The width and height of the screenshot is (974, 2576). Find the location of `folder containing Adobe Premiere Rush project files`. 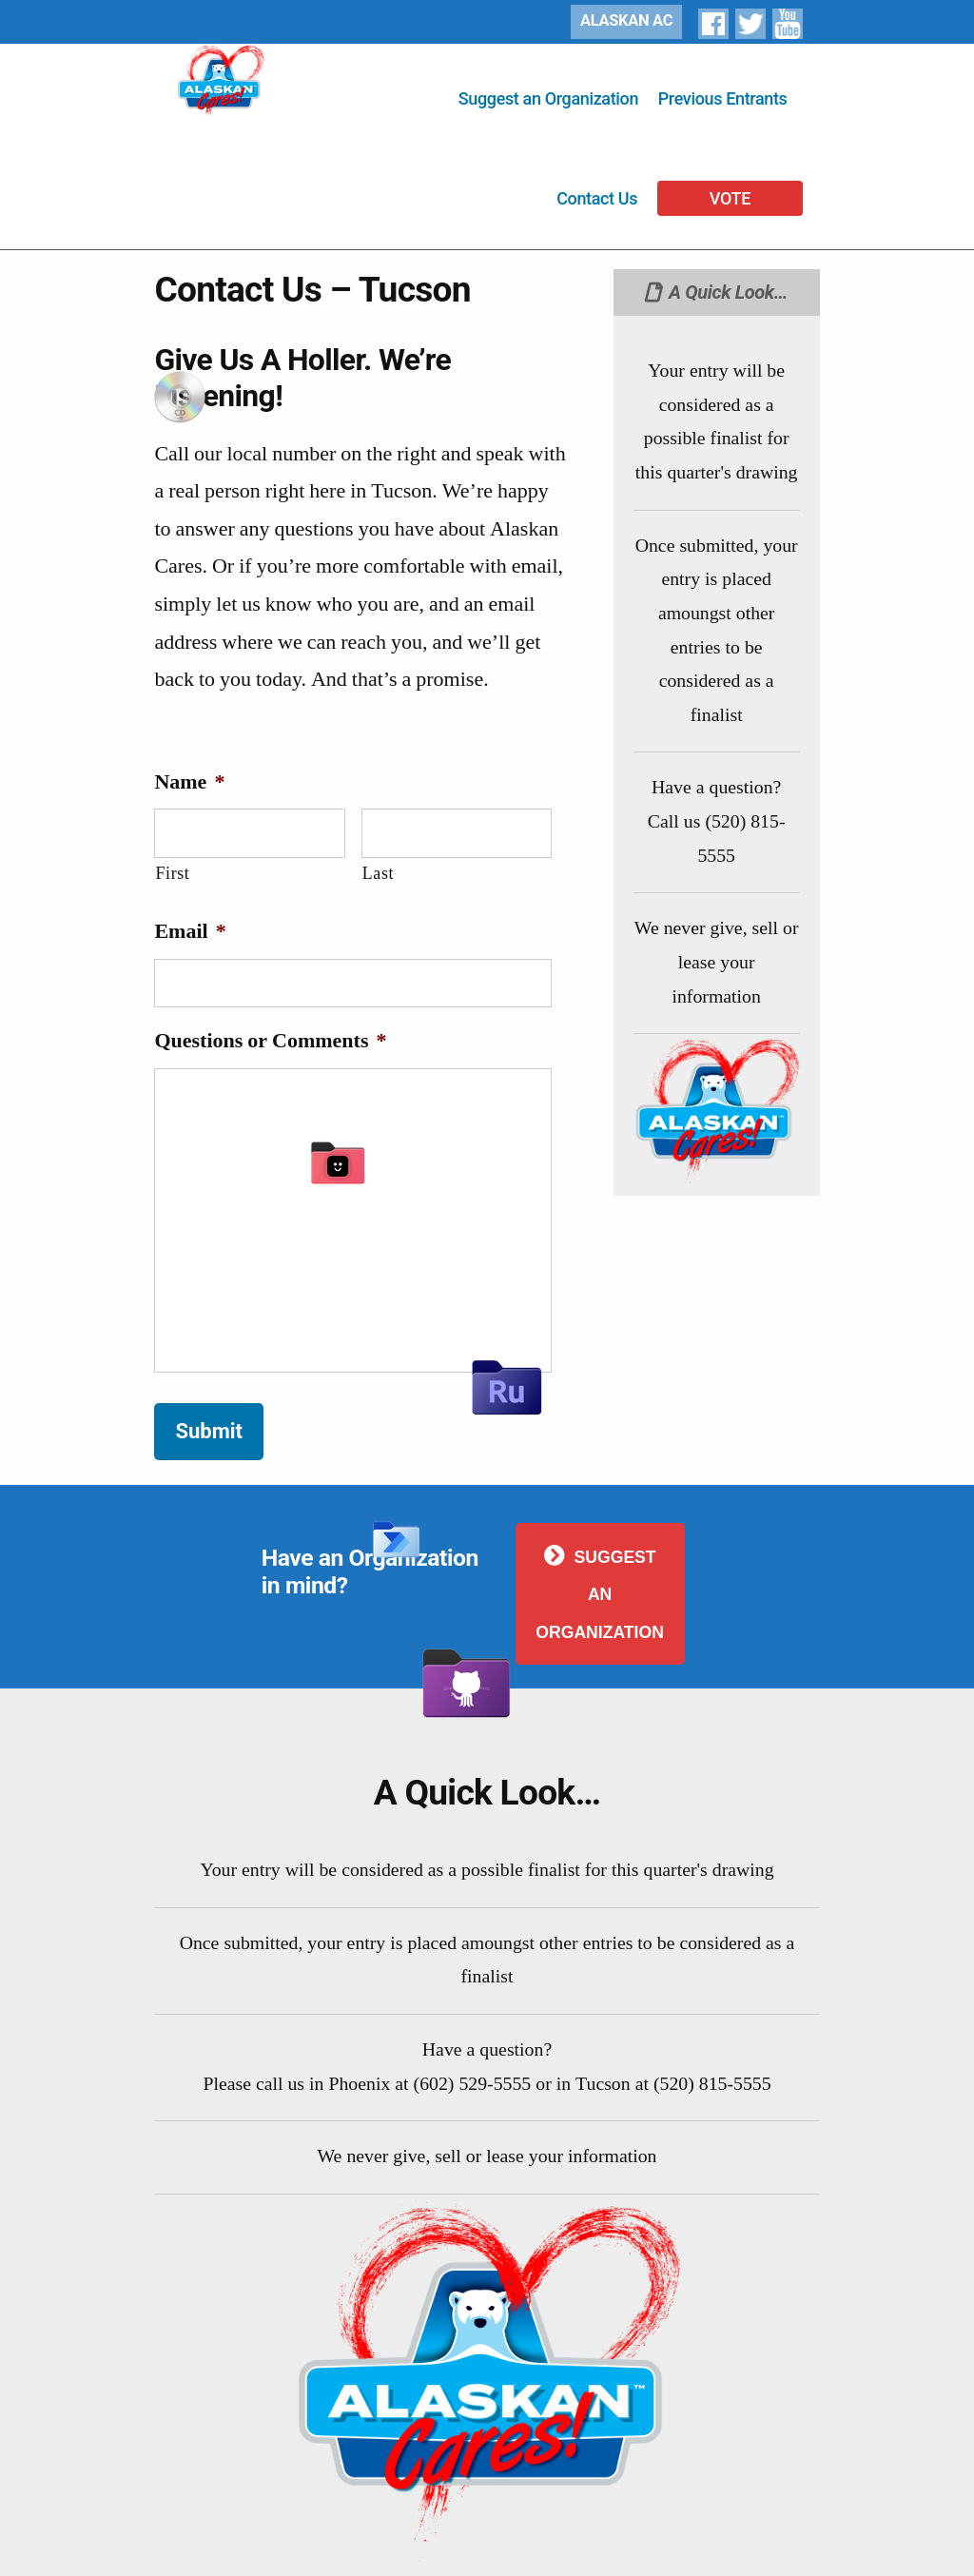

folder containing Adobe Premiere Rush project files is located at coordinates (506, 1389).